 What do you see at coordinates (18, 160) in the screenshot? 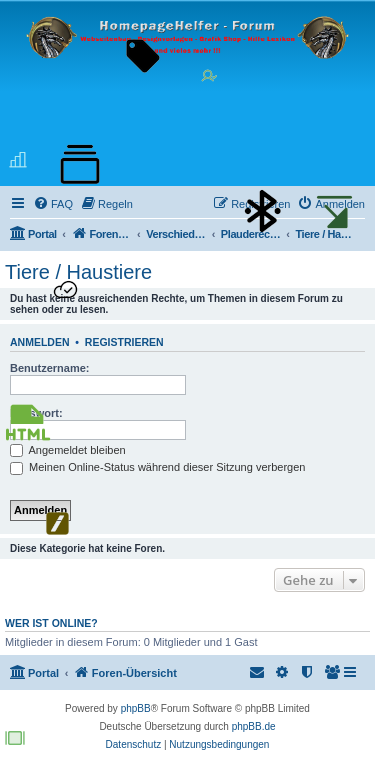
I see `view analytics or statistics` at bounding box center [18, 160].